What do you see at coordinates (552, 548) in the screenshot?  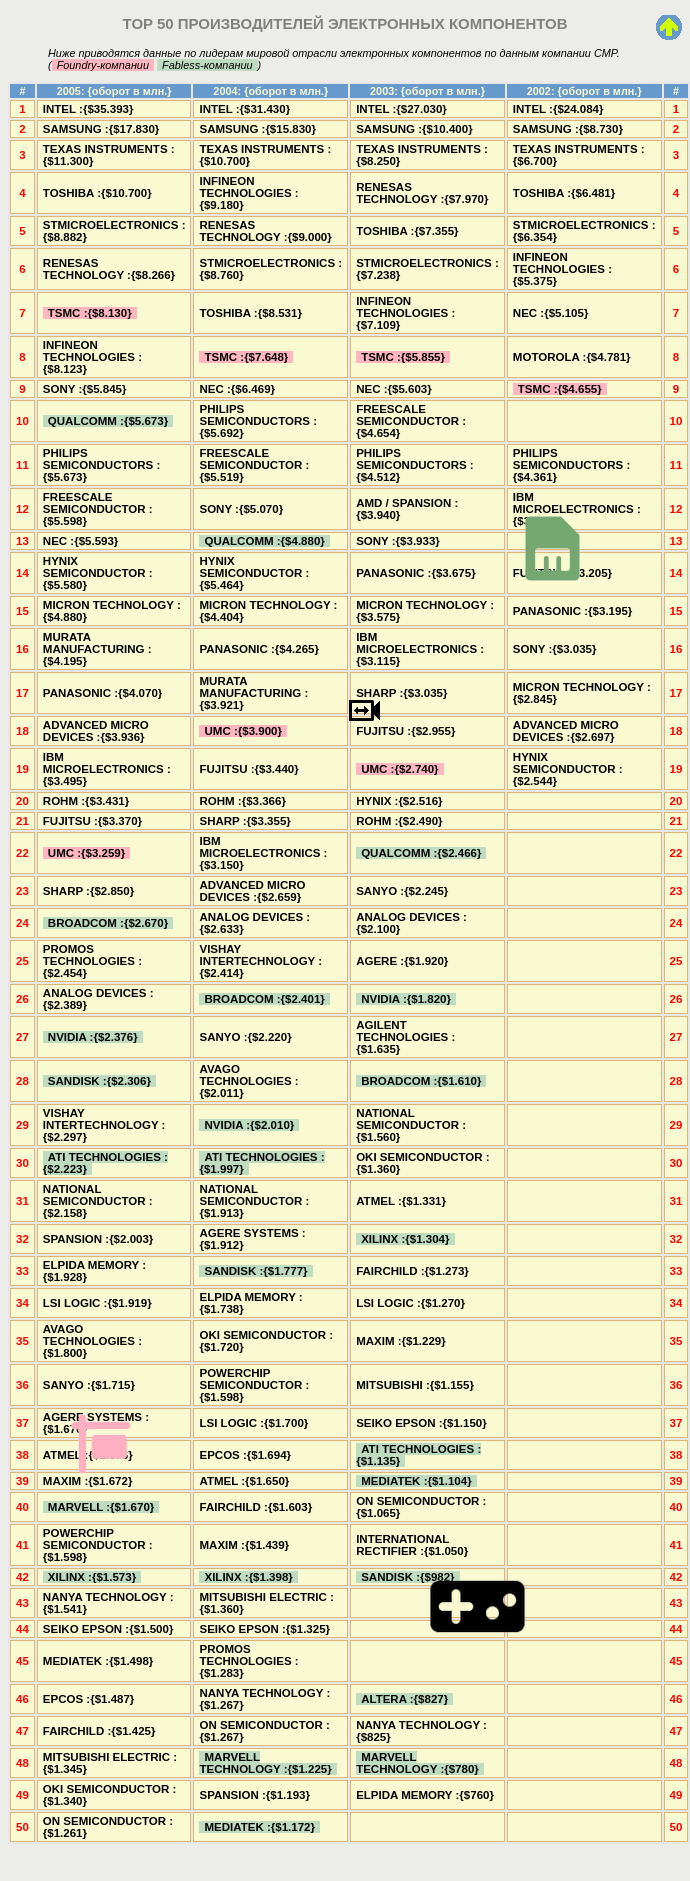 I see `manage sim card settings` at bounding box center [552, 548].